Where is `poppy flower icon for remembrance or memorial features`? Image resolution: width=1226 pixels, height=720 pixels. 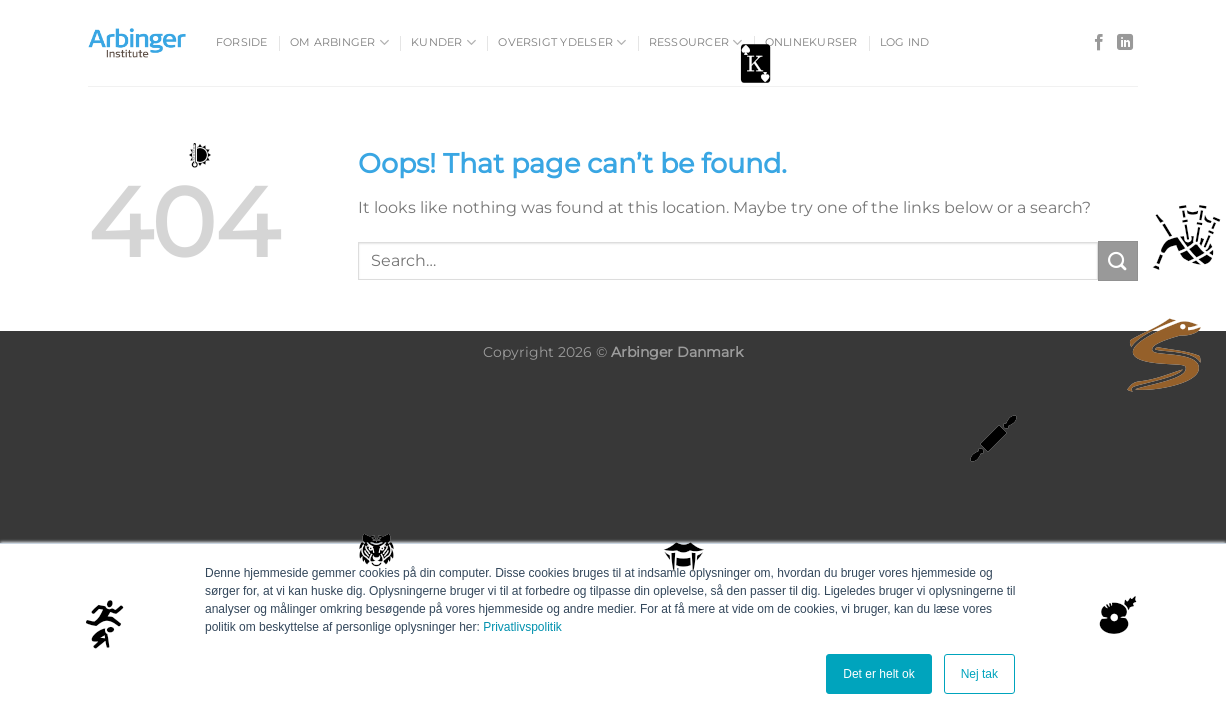 poppy flower icon for remembrance or memorial features is located at coordinates (1118, 615).